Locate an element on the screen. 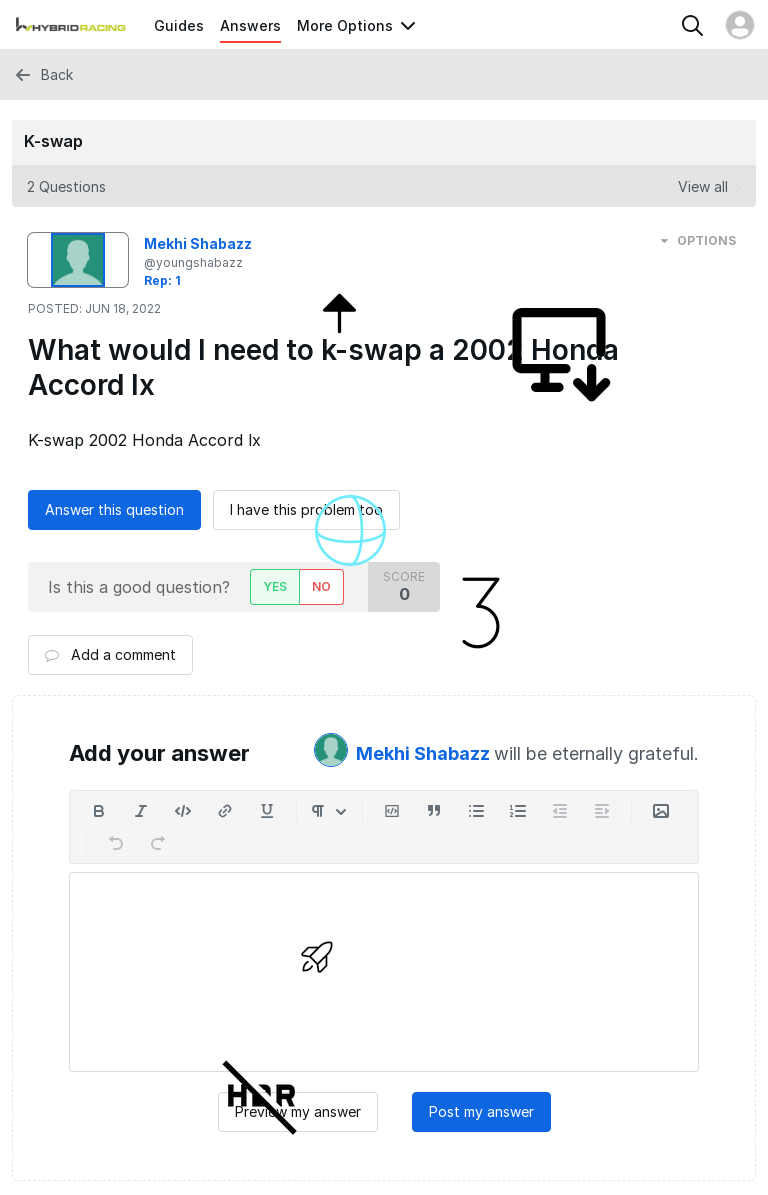 The width and height of the screenshot is (768, 1195). indicates step three in a multi-step process is located at coordinates (481, 613).